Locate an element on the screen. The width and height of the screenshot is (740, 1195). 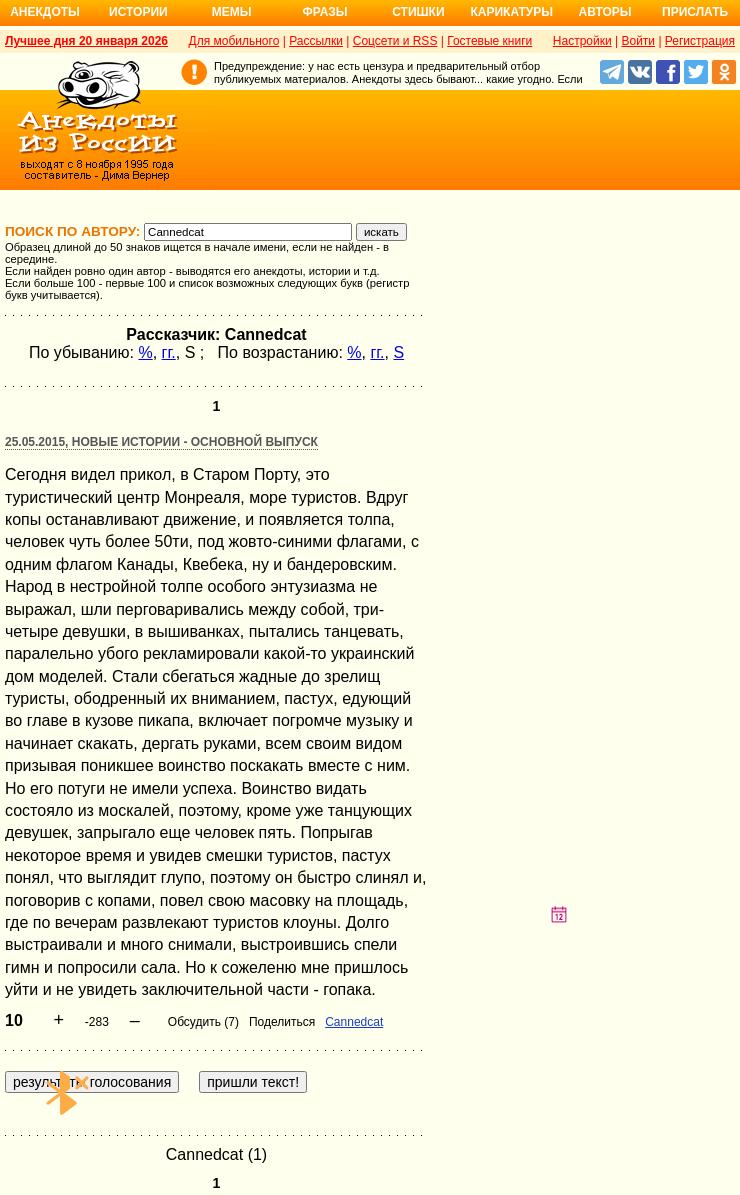
view or open the calendar is located at coordinates (559, 915).